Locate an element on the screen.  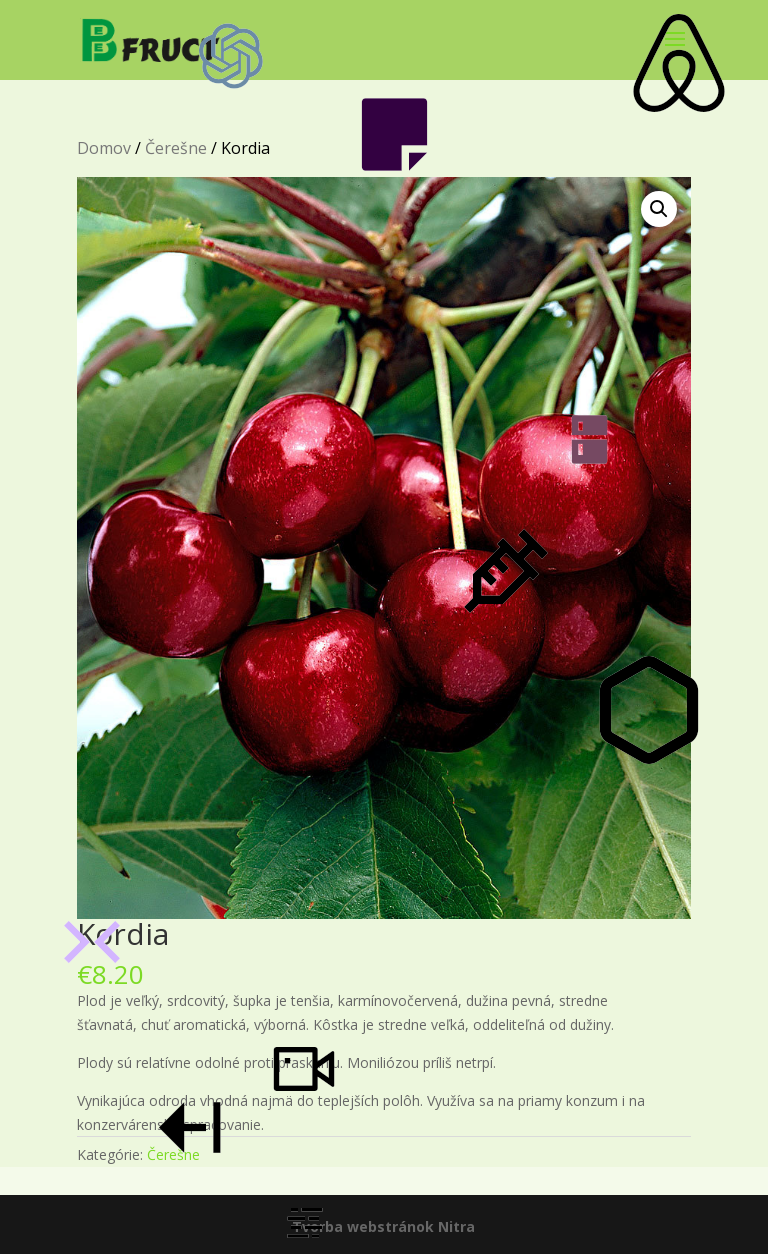
access vaccination or immunization records is located at coordinates (507, 570).